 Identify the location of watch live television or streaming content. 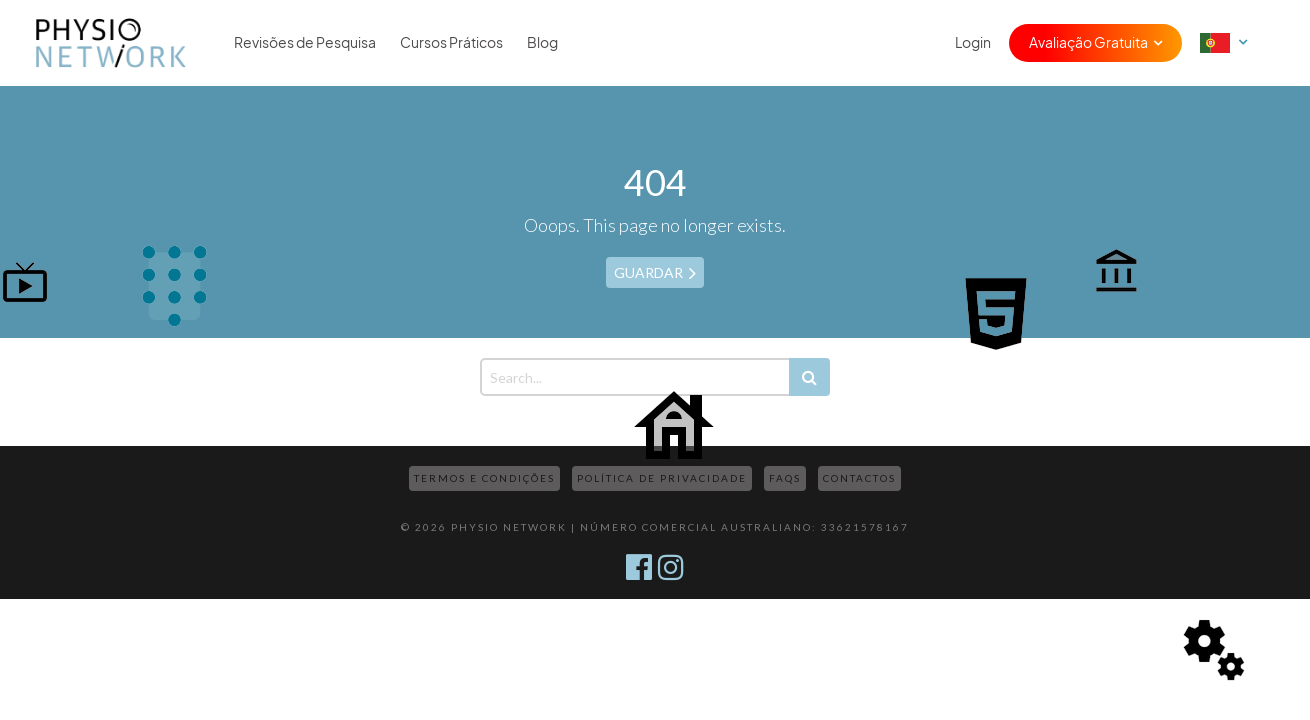
(25, 282).